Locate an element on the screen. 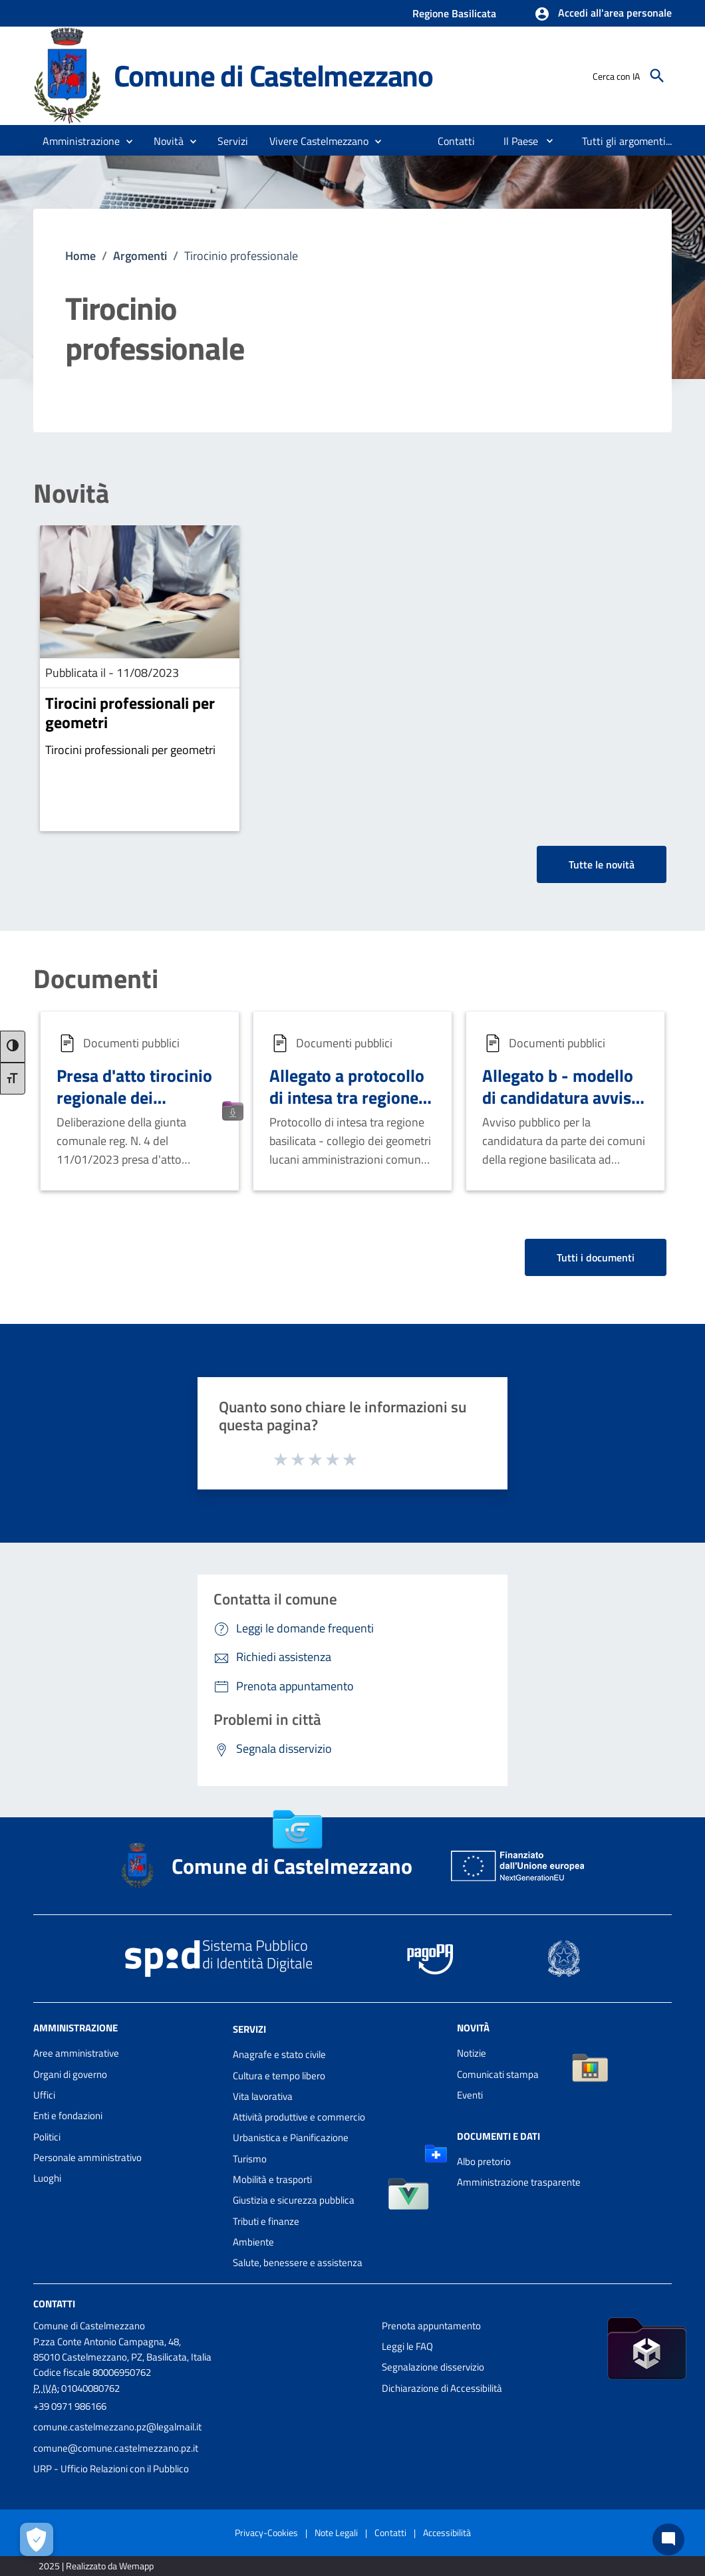 The height and width of the screenshot is (2576, 705). open PowerToys settings folder is located at coordinates (590, 2069).